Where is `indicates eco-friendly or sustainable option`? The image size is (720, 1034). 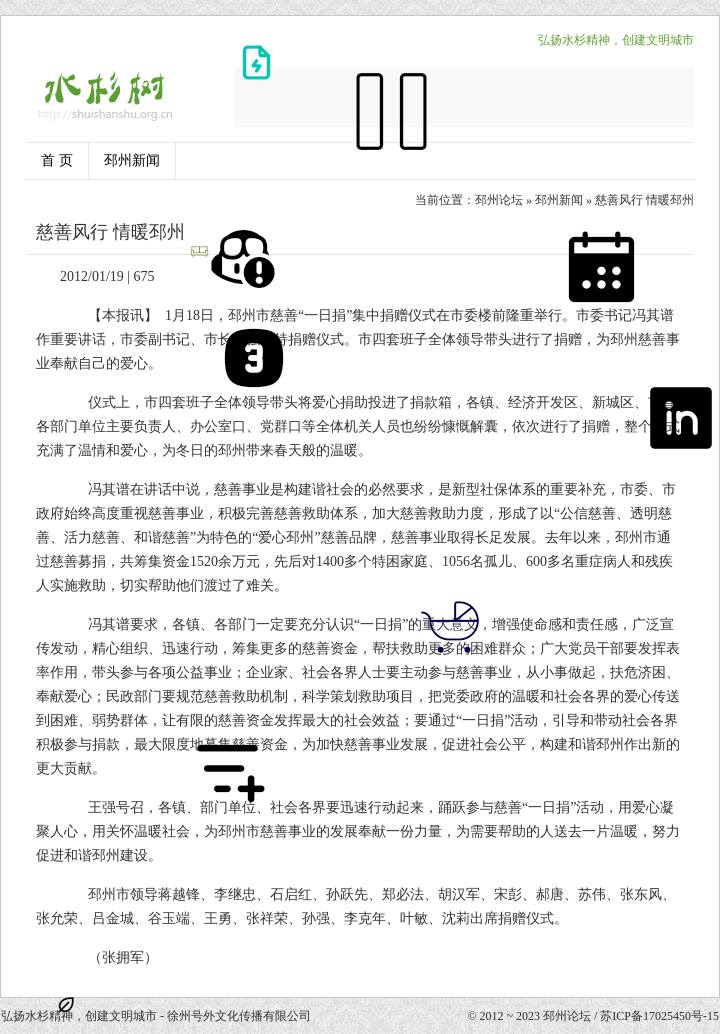
indicates eco-friendly or sustainable option is located at coordinates (66, 1005).